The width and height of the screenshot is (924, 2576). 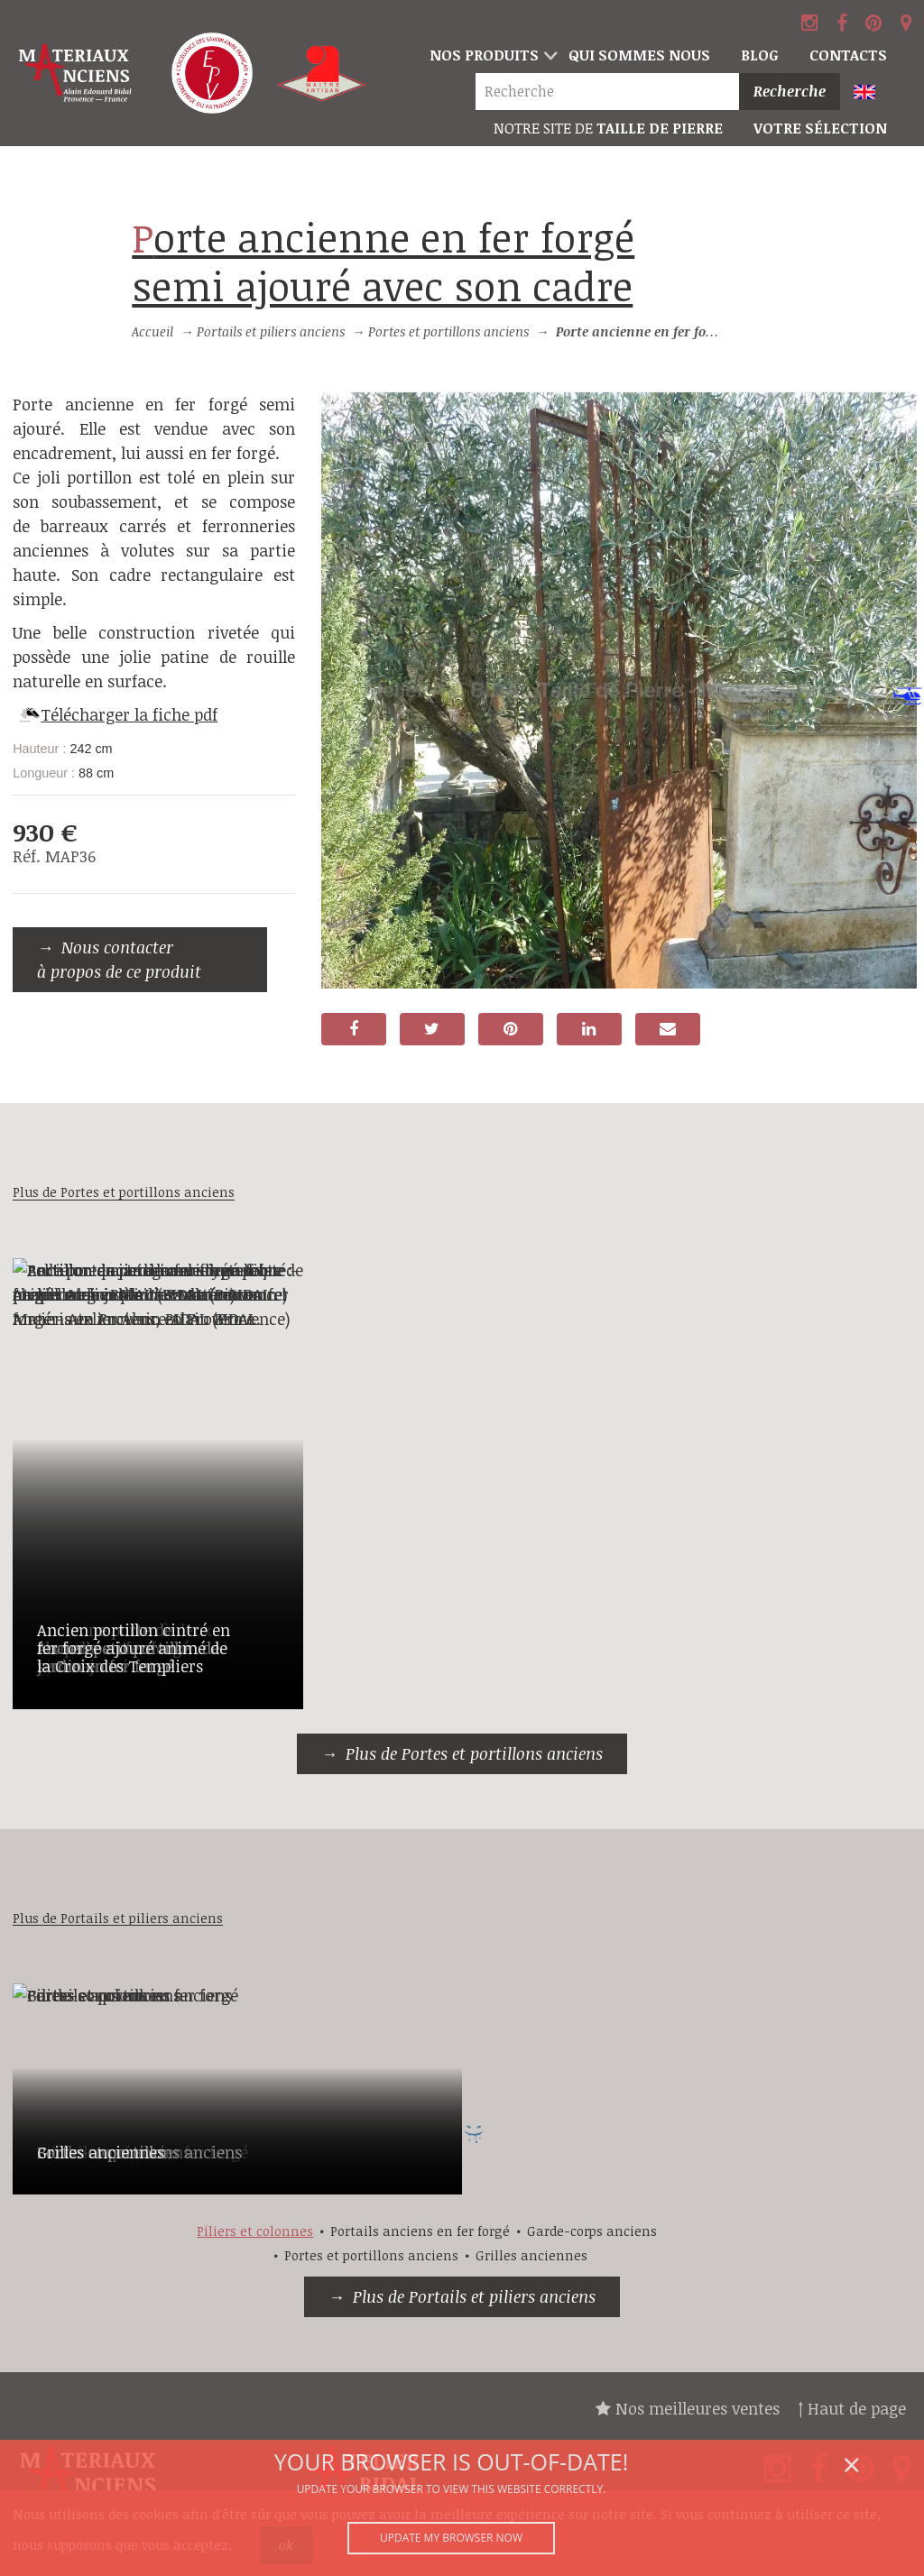 I want to click on blow the whistle to report a violation, so click(x=32, y=713).